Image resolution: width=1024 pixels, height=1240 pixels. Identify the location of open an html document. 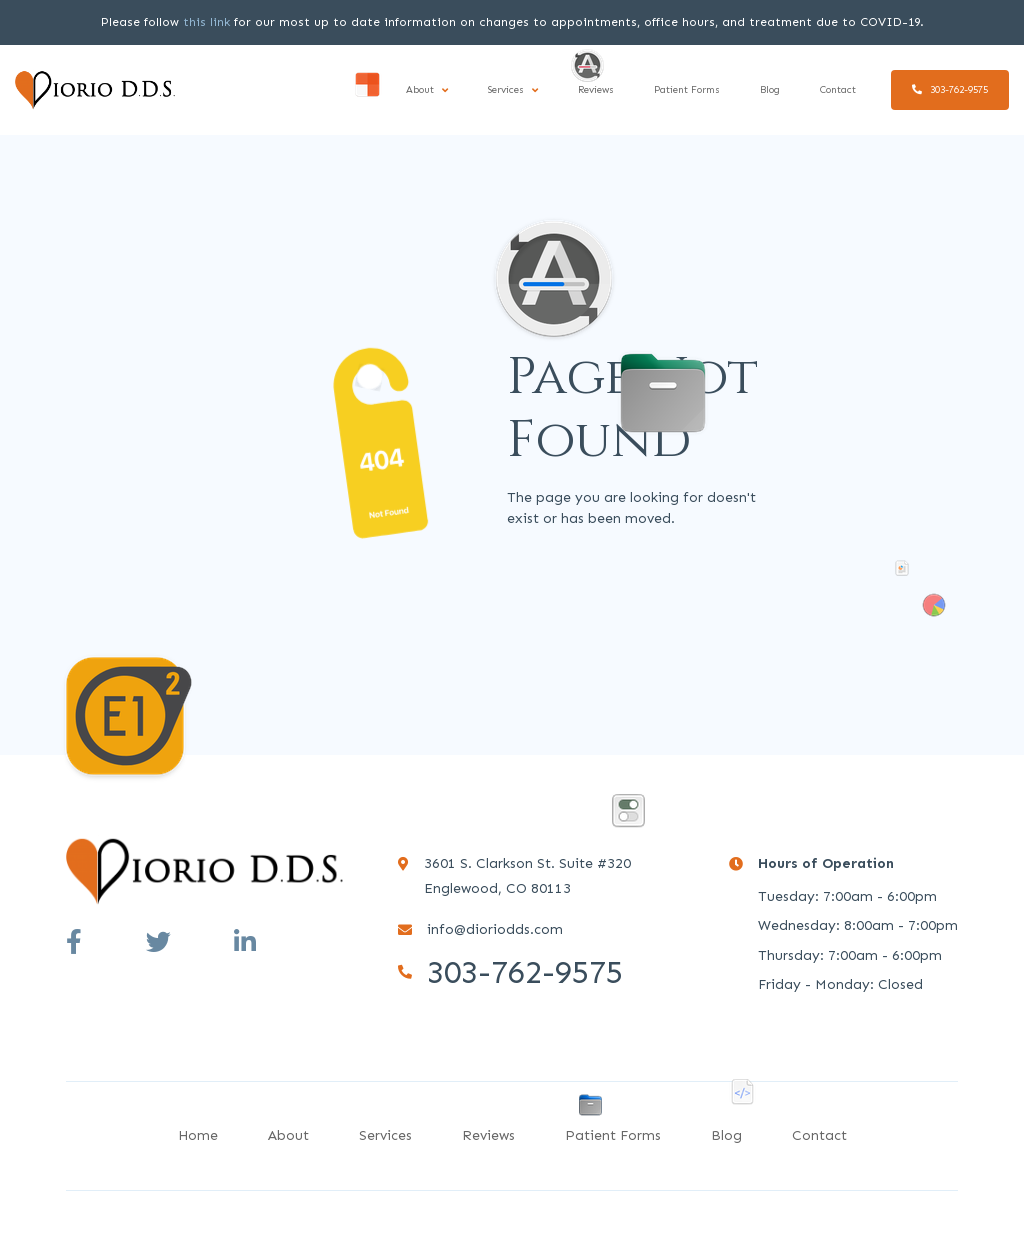
(742, 1091).